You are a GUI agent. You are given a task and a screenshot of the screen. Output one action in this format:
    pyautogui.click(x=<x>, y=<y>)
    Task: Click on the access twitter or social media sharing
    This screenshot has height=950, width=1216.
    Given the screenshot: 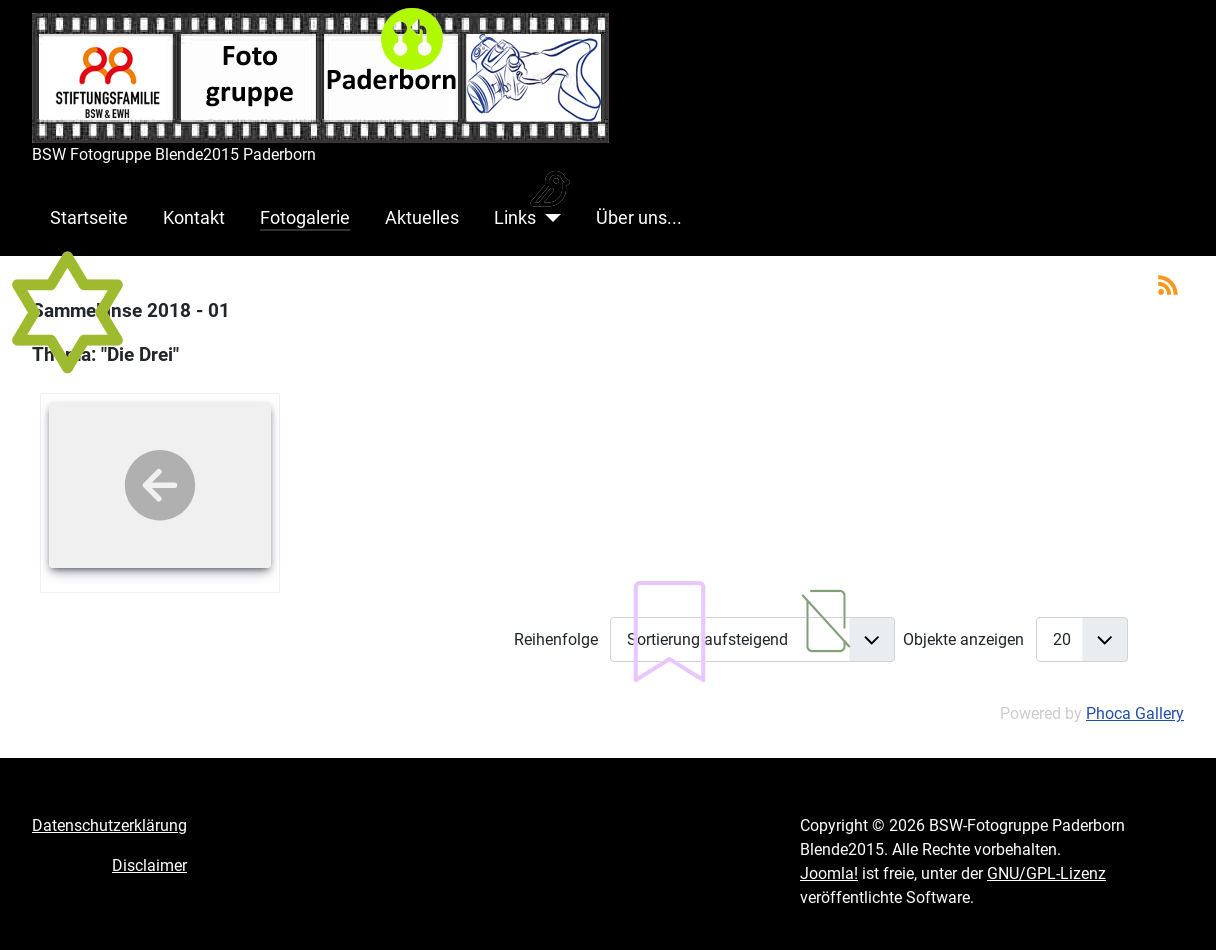 What is the action you would take?
    pyautogui.click(x=551, y=190)
    